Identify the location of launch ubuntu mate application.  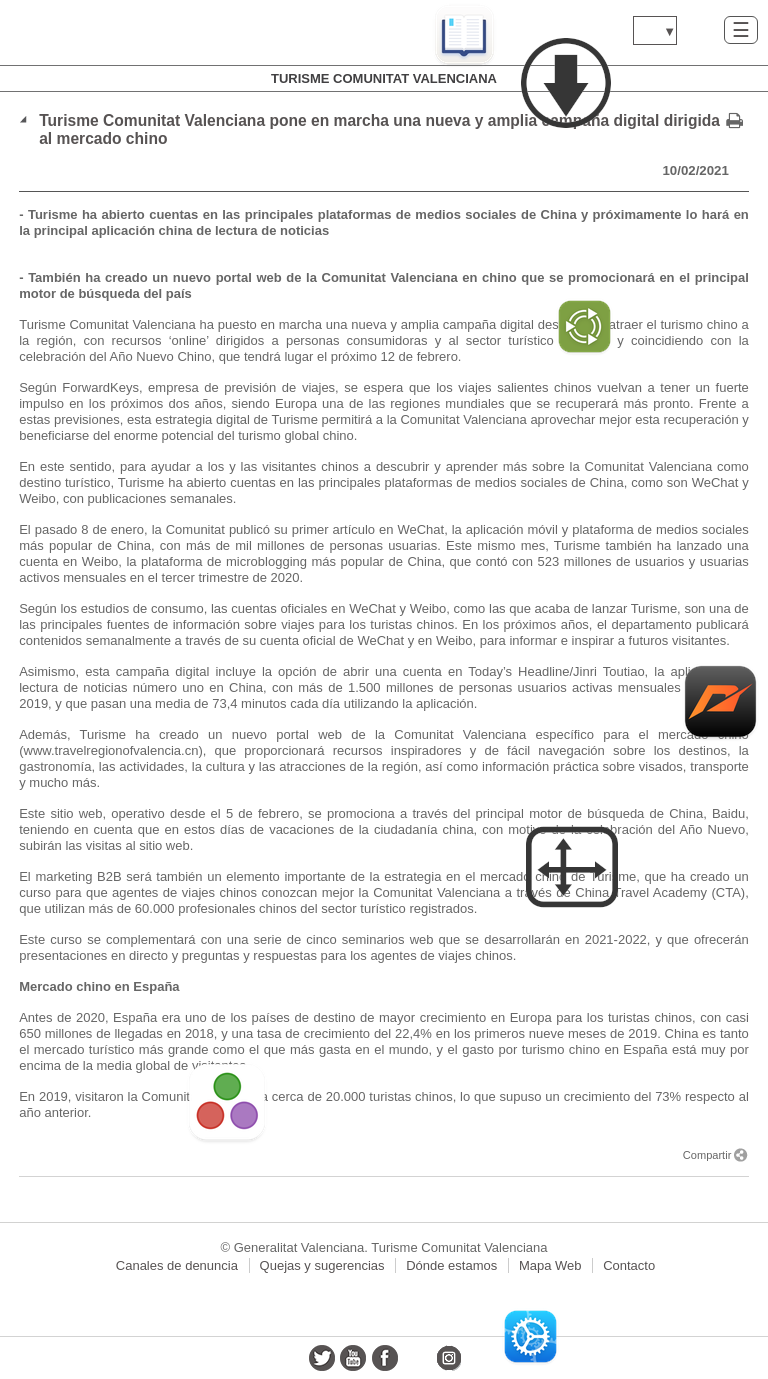
(584, 326).